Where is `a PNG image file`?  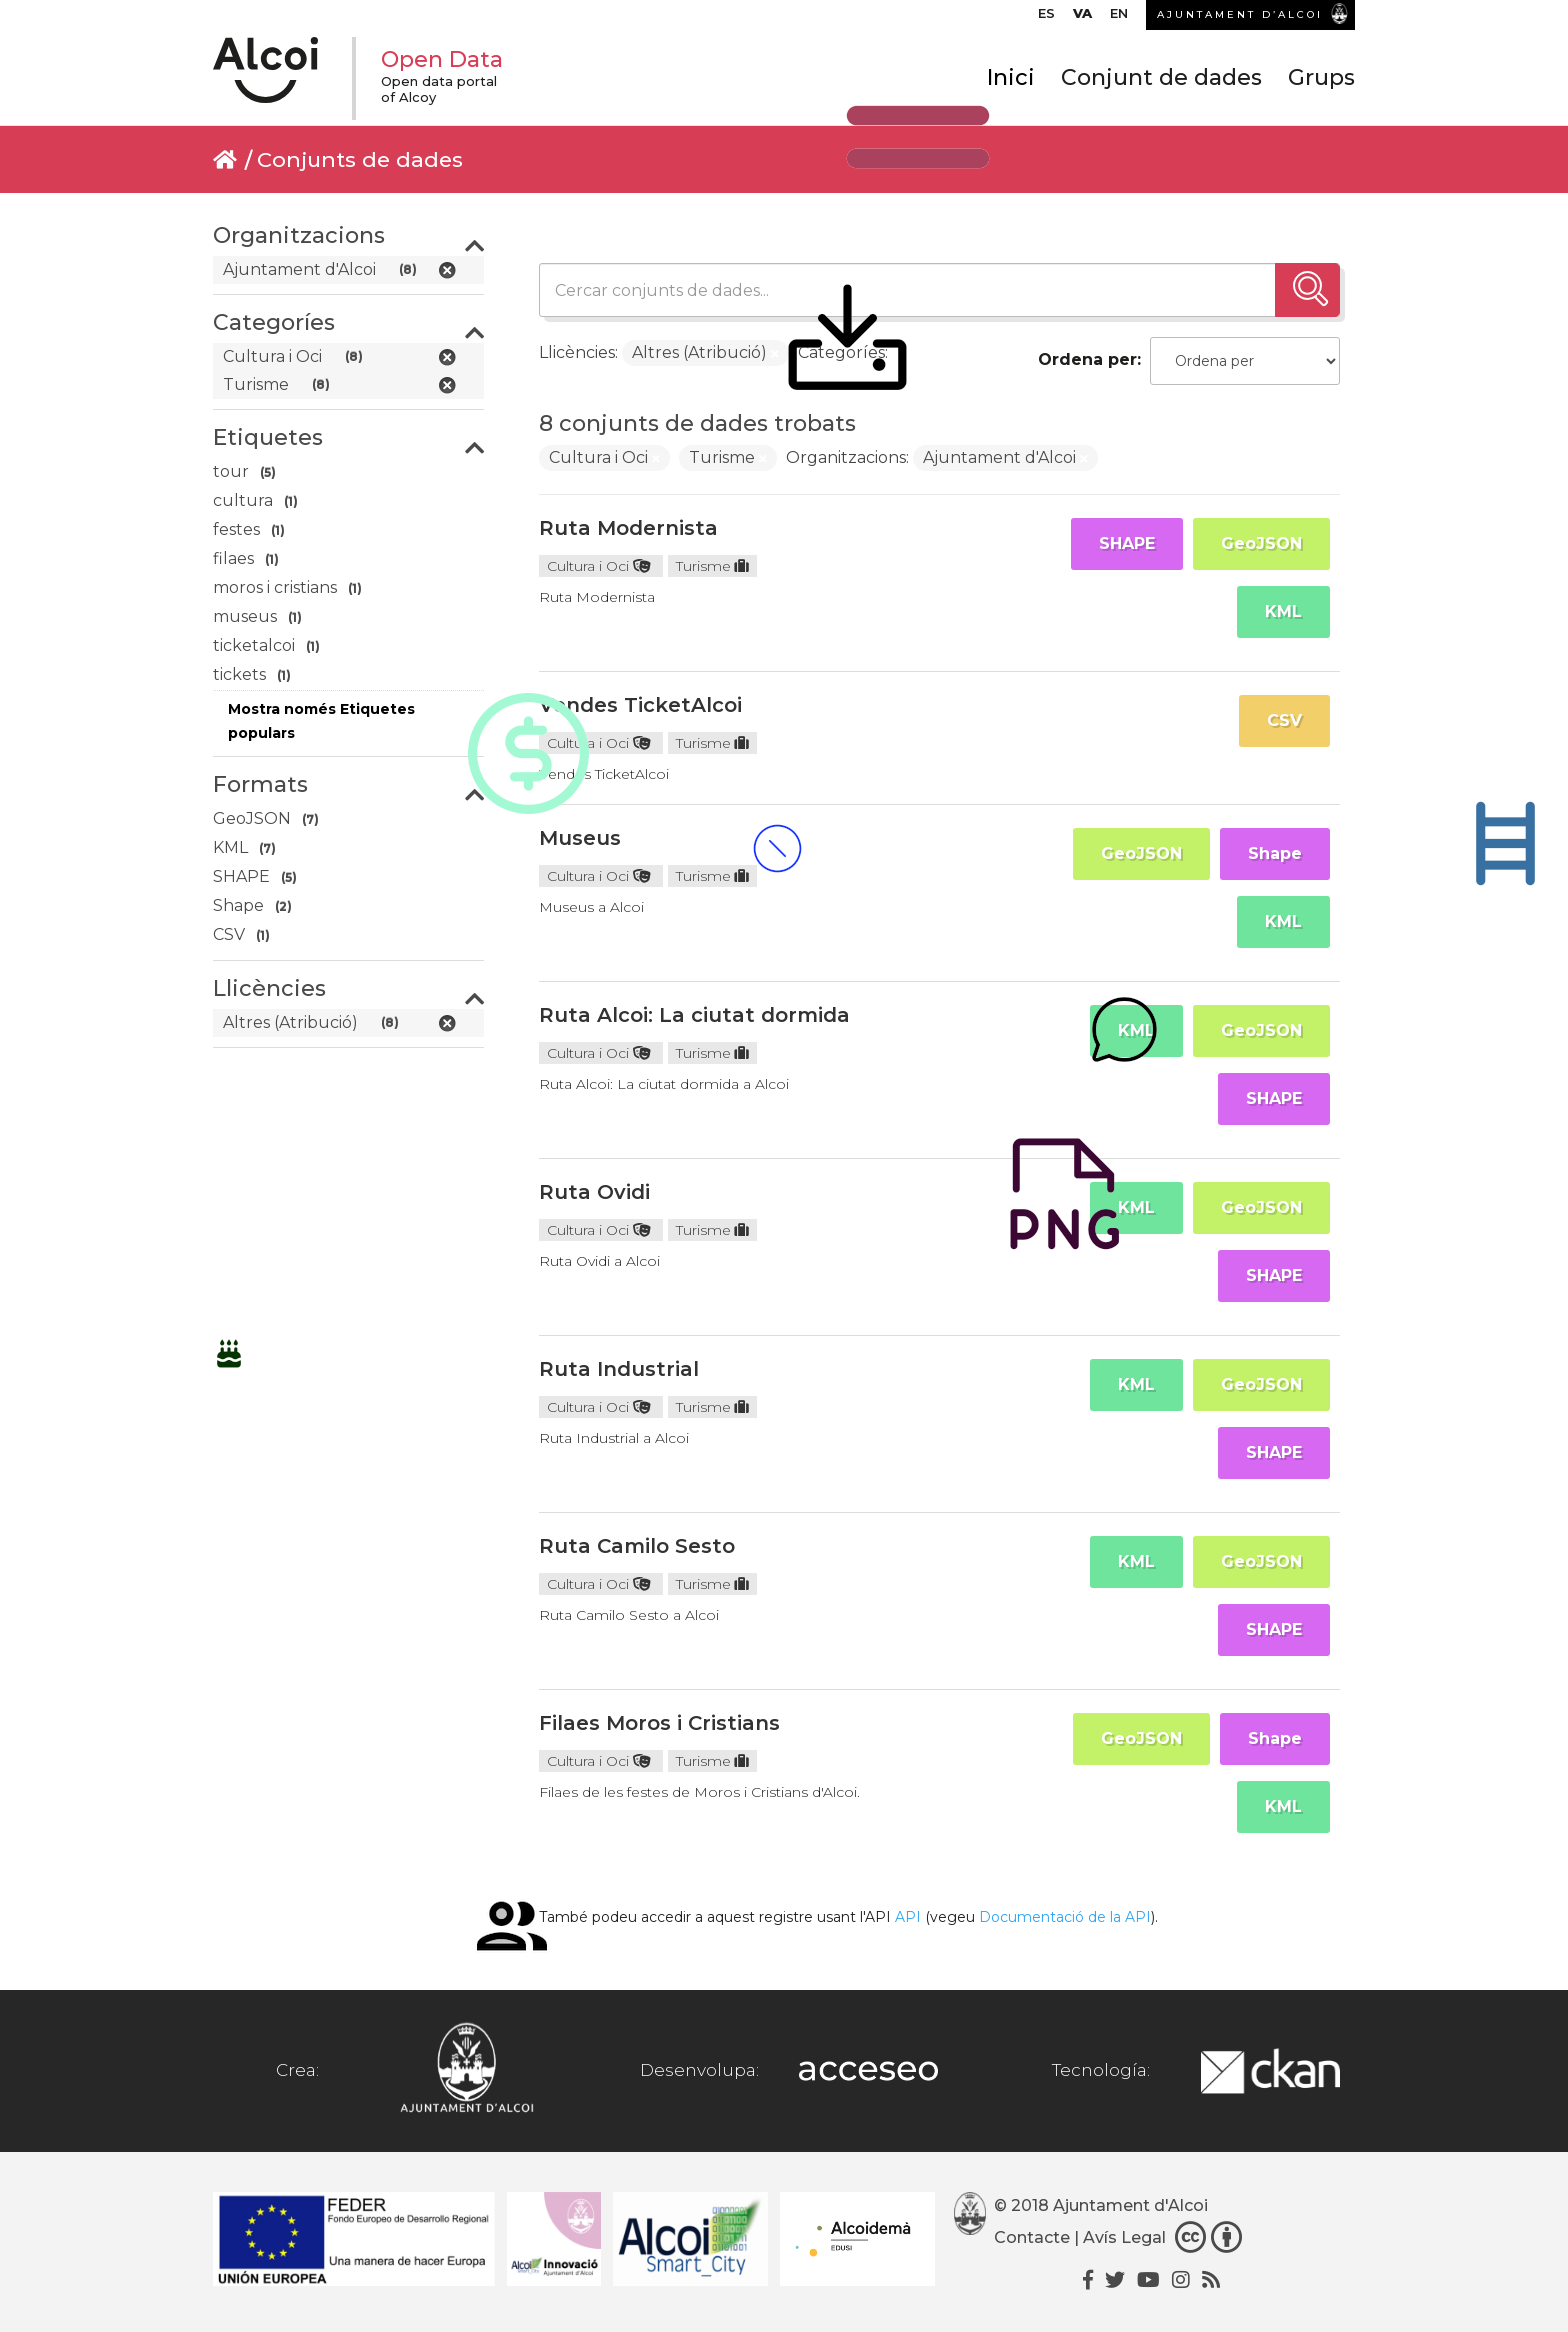
a PNG image file is located at coordinates (1063, 1198).